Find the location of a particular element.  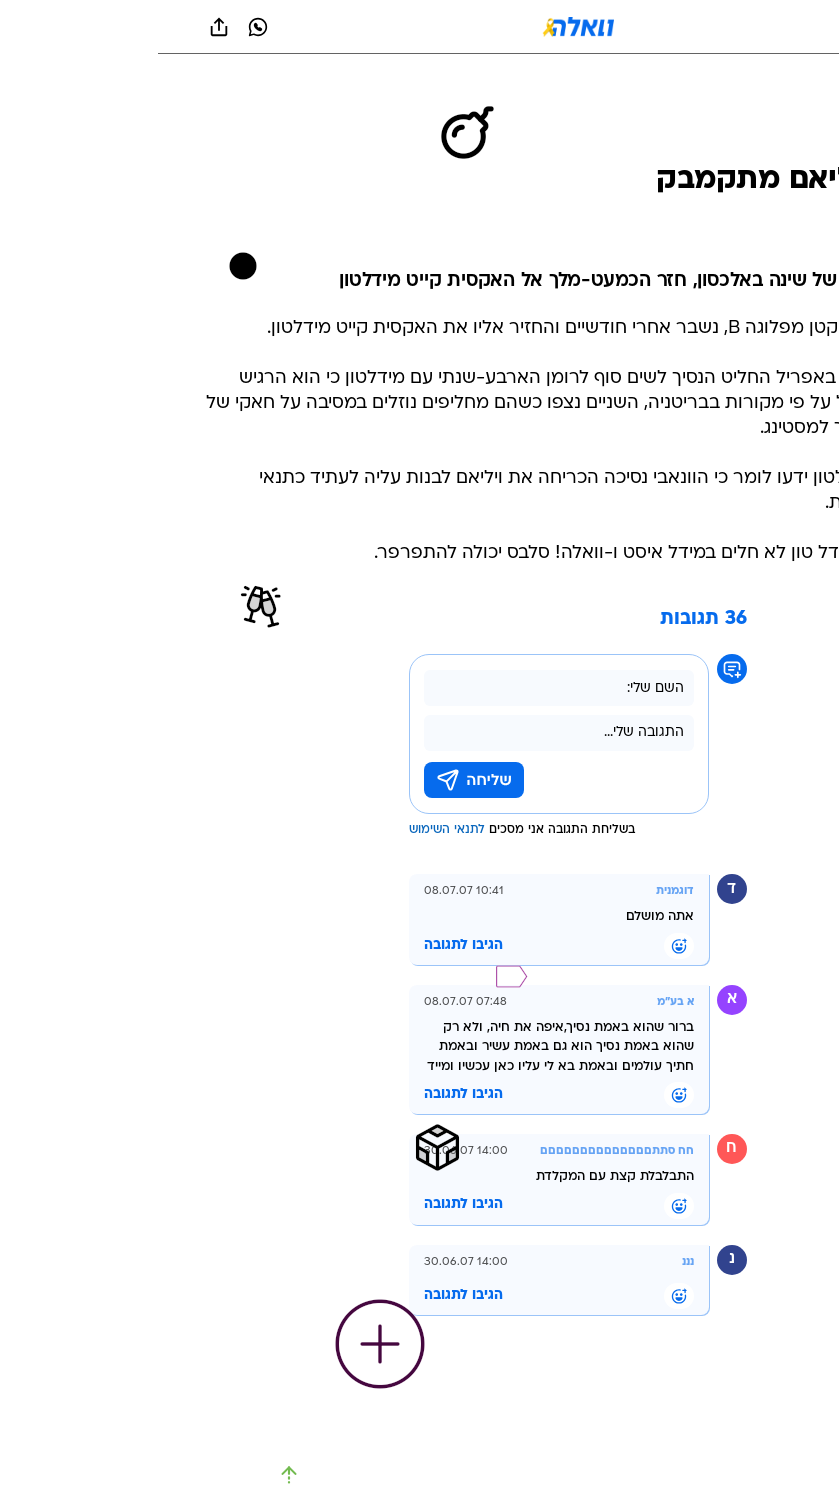

add a new item is located at coordinates (380, 1344).